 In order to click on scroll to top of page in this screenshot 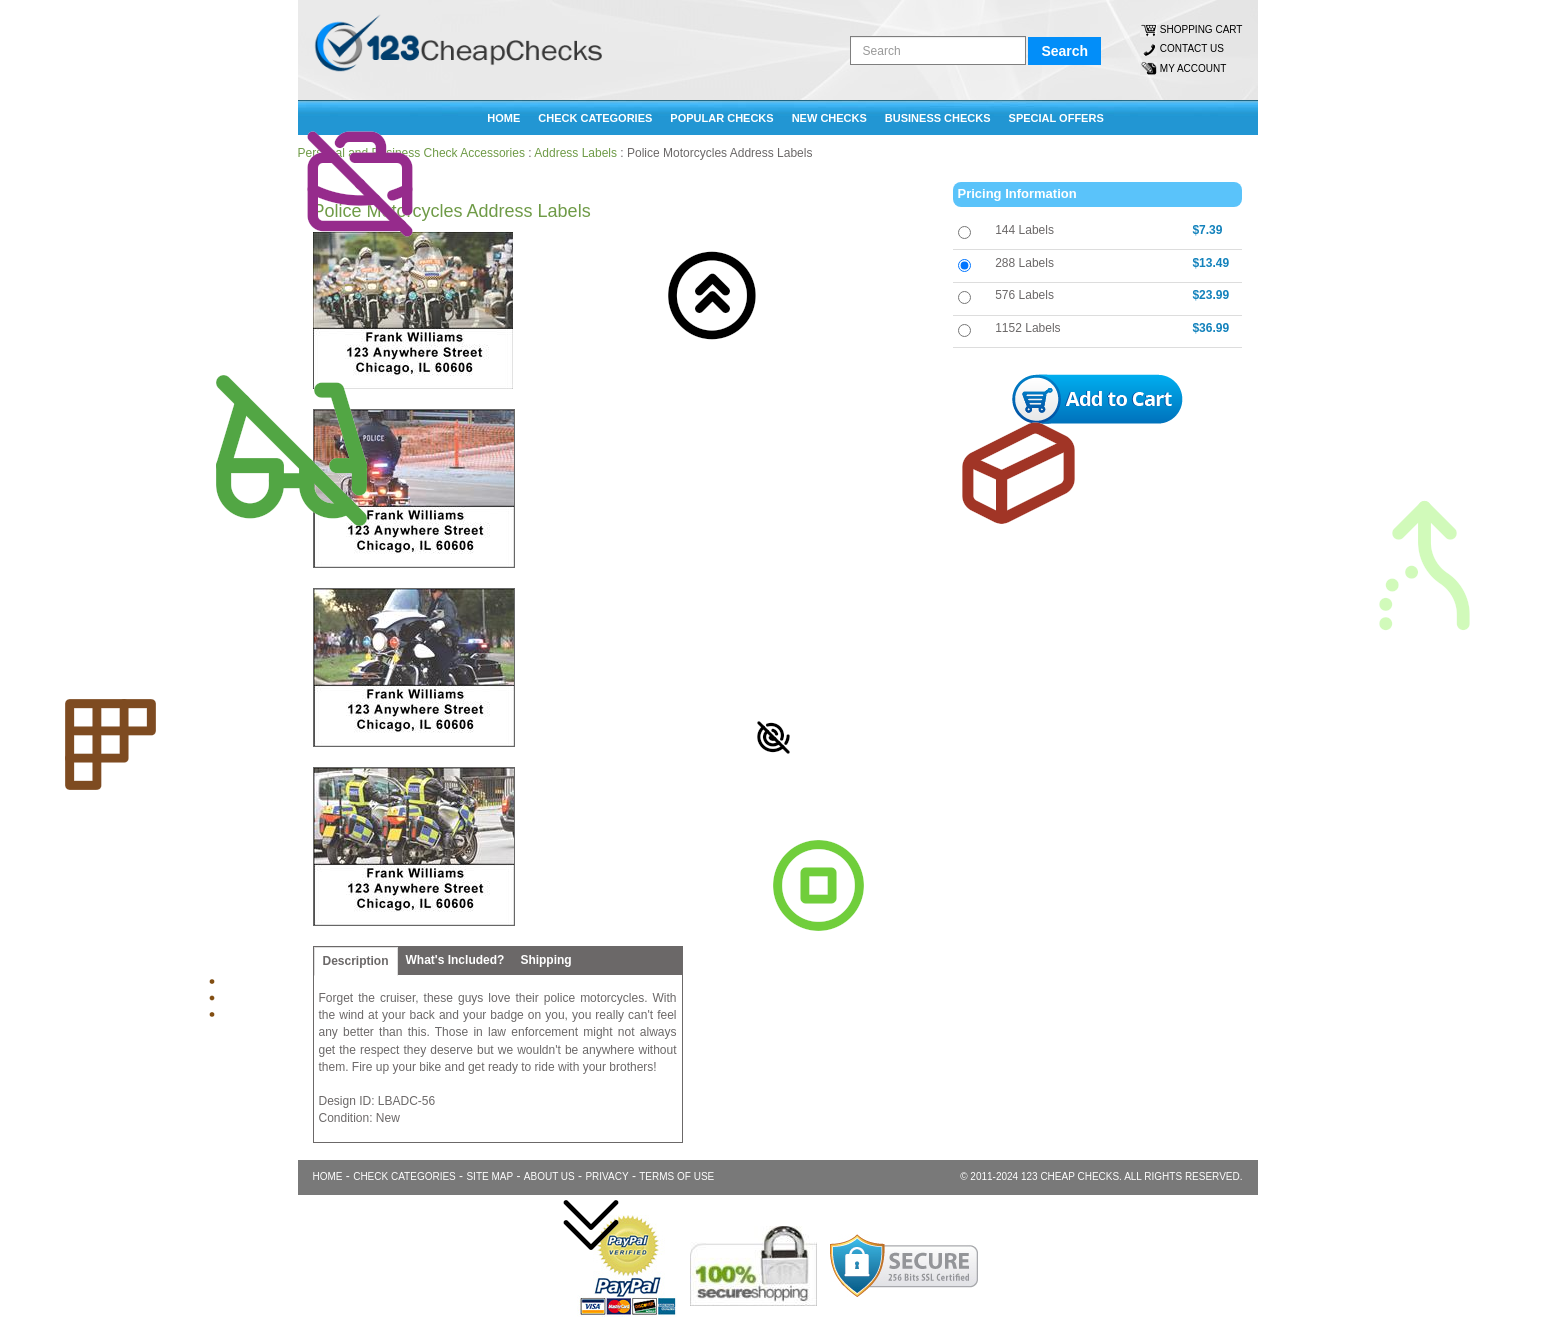, I will do `click(712, 295)`.